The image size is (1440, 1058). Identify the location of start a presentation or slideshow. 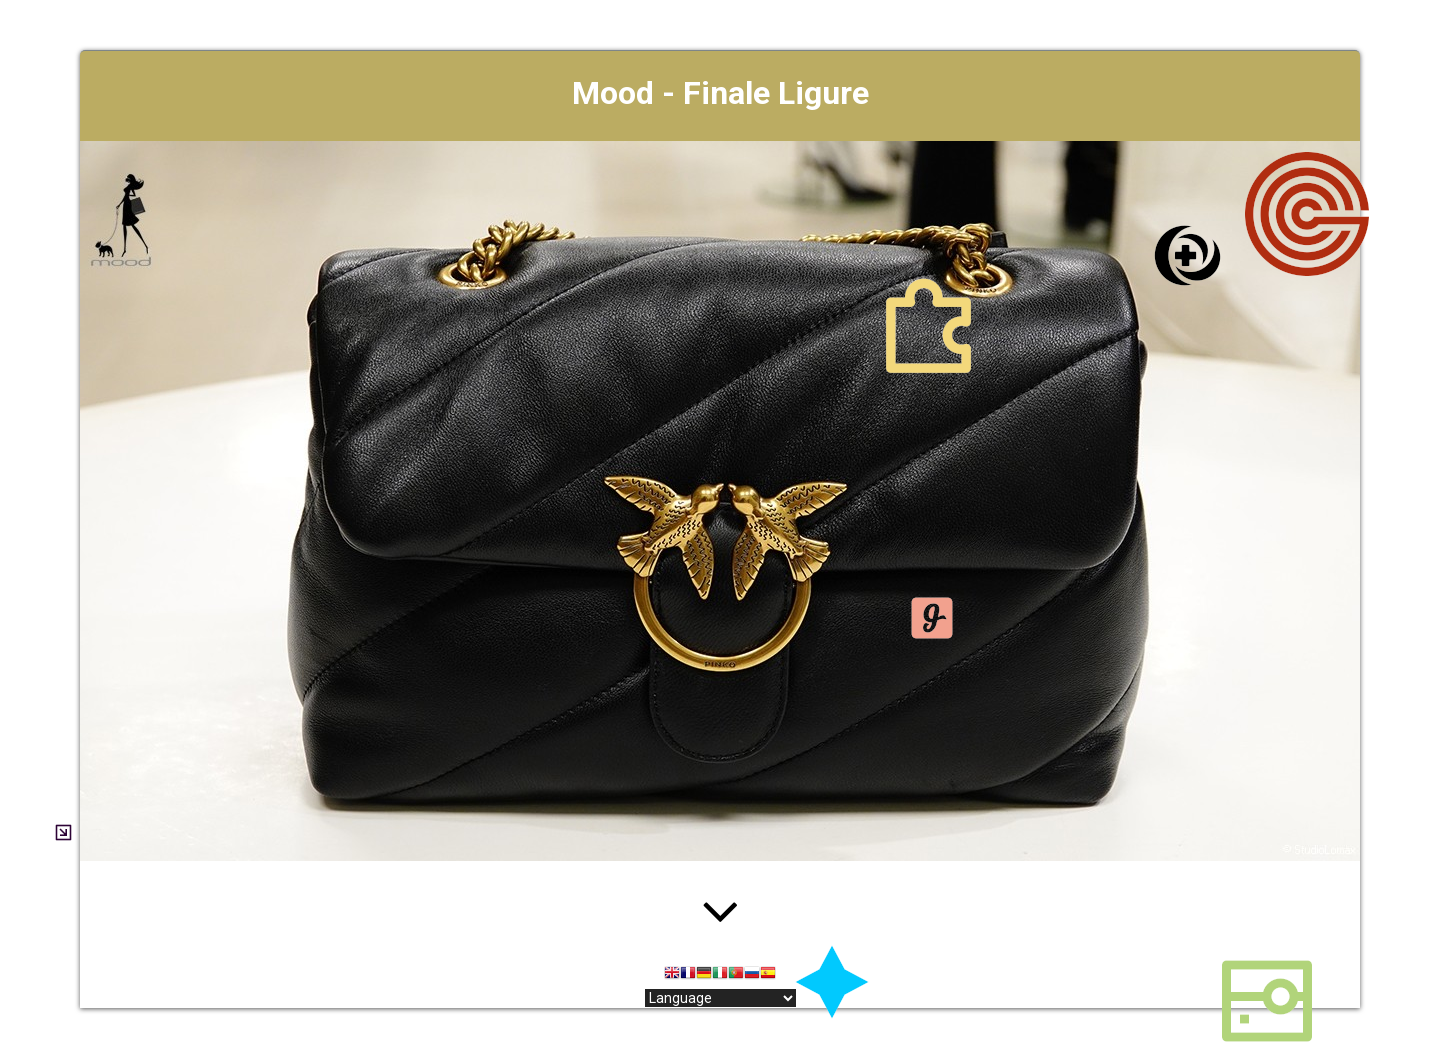
(1267, 1001).